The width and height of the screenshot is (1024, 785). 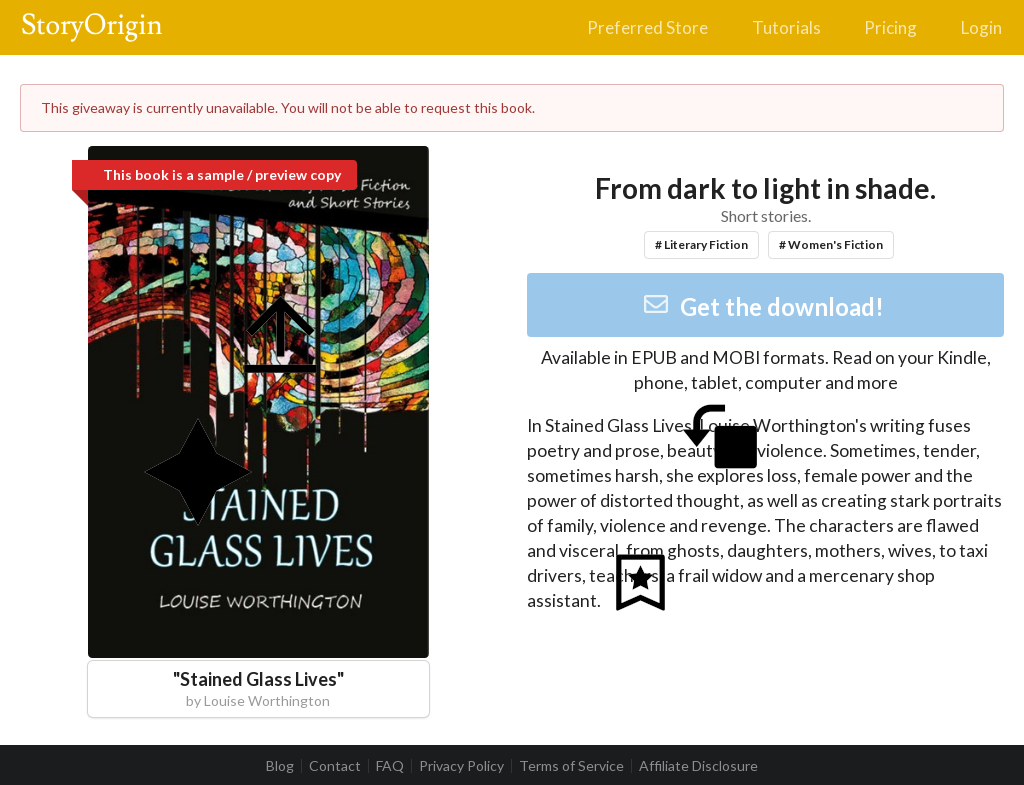 What do you see at coordinates (280, 336) in the screenshot?
I see `upload a file or document` at bounding box center [280, 336].